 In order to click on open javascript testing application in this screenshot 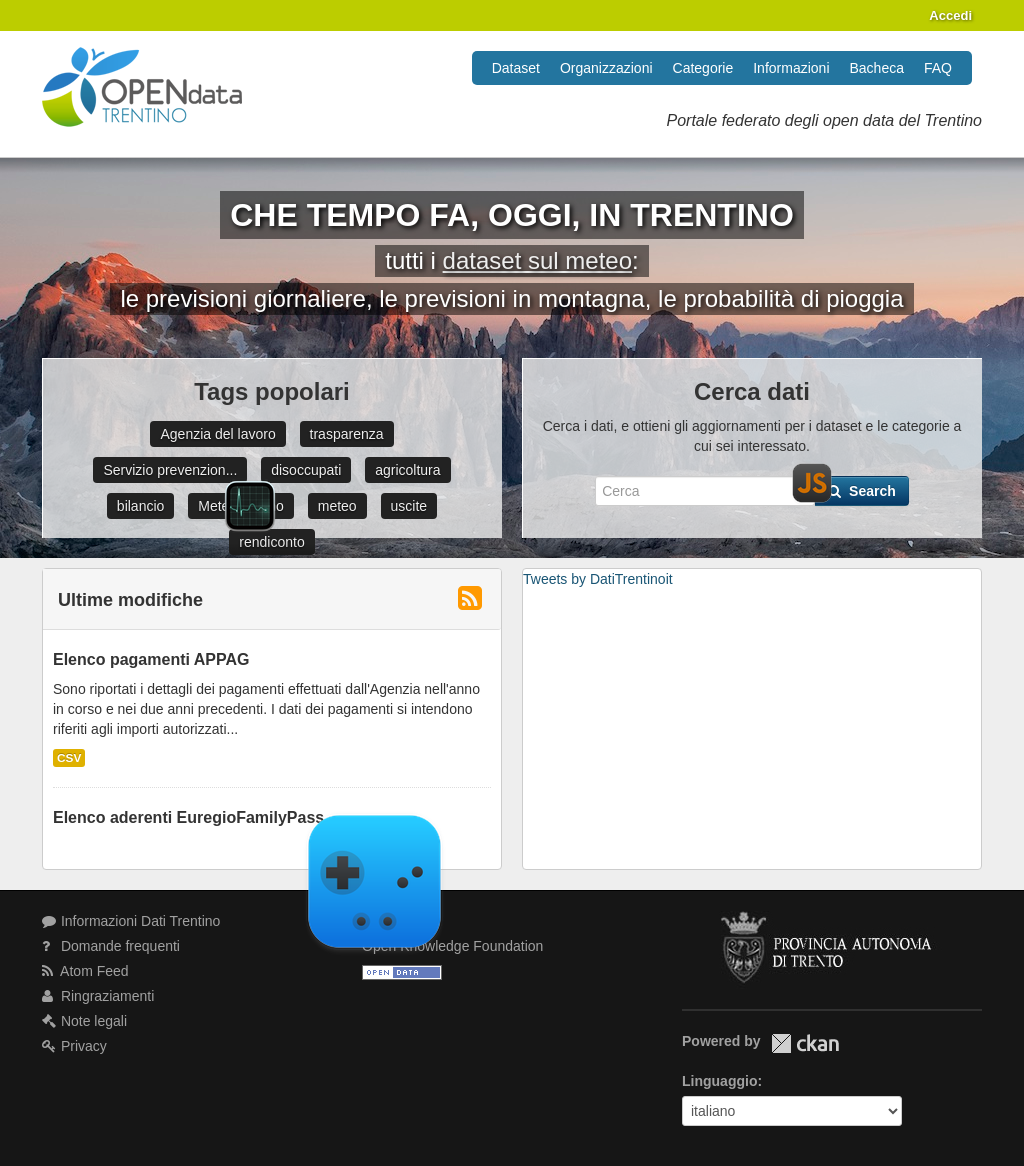, I will do `click(812, 483)`.